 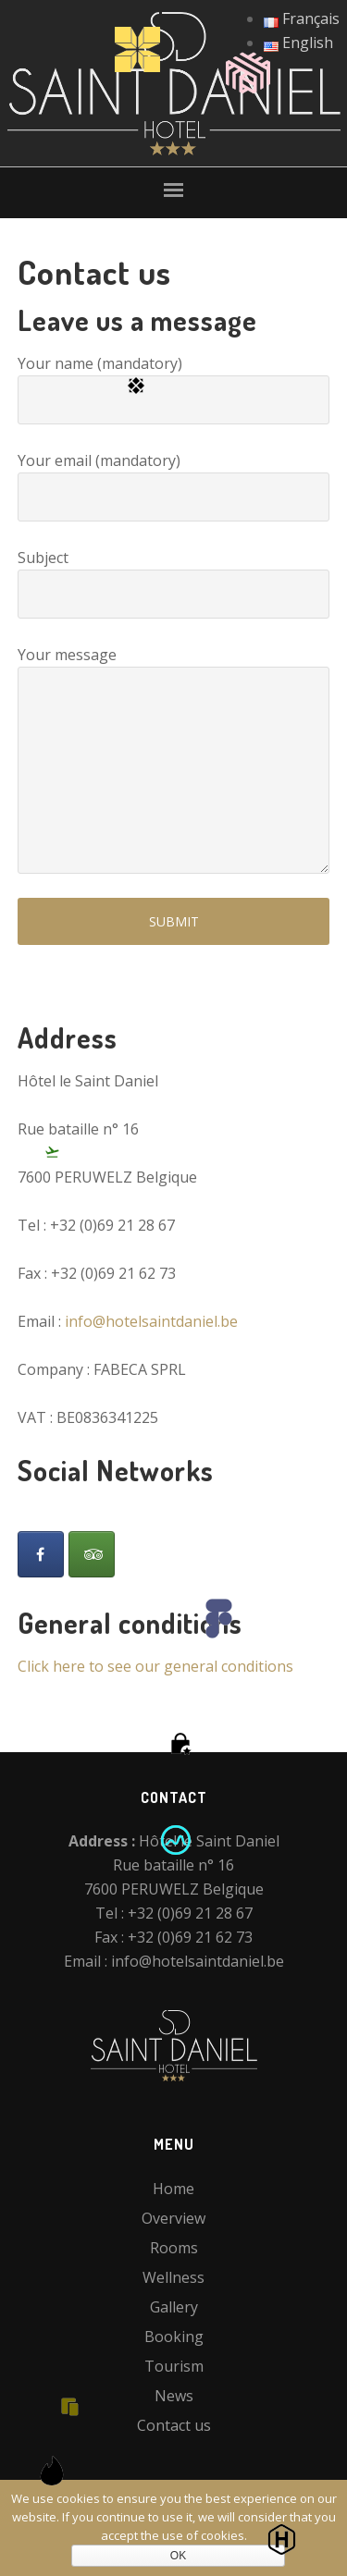 What do you see at coordinates (281, 2539) in the screenshot?
I see `Hugo static site generator logo` at bounding box center [281, 2539].